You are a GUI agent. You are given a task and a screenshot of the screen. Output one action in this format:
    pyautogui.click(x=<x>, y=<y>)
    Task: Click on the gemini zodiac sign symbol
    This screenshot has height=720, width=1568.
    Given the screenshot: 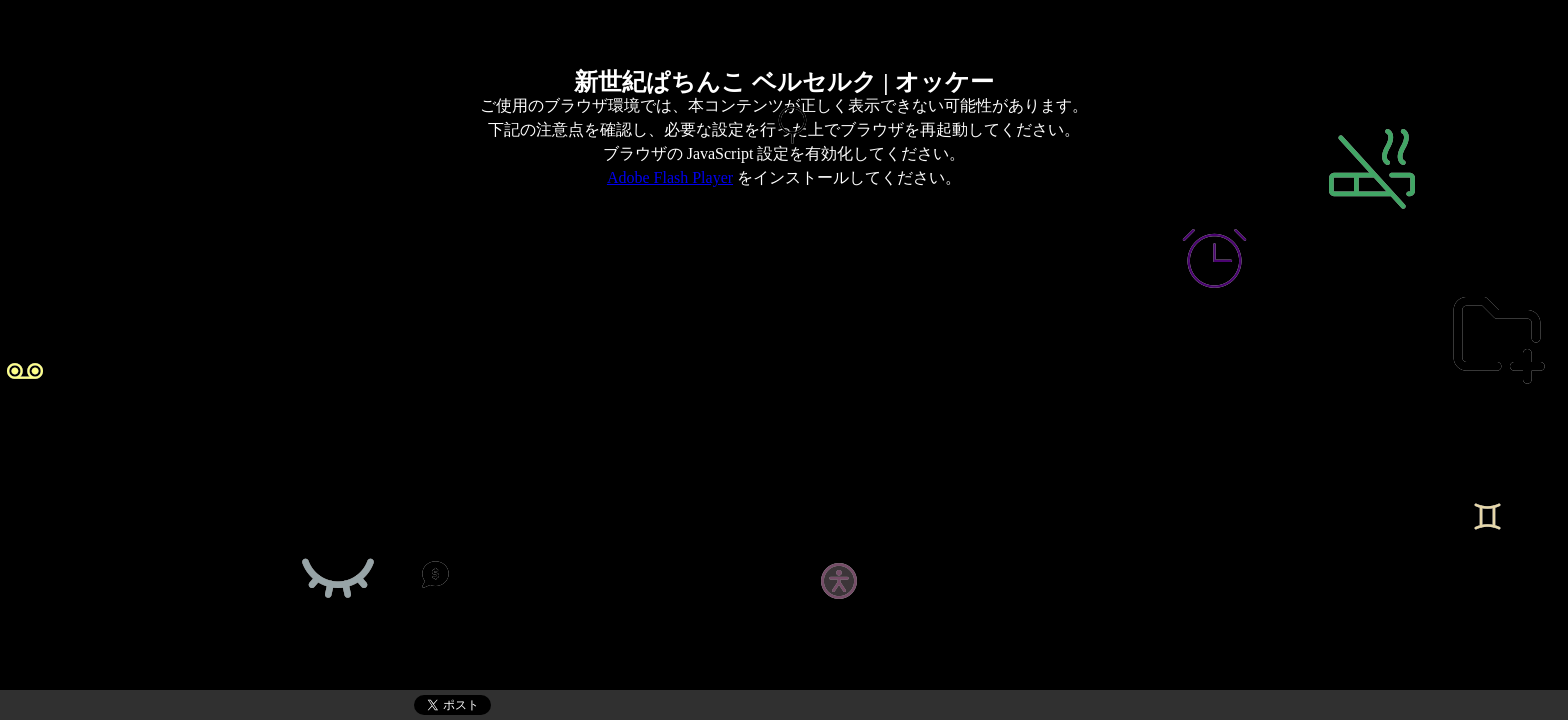 What is the action you would take?
    pyautogui.click(x=1487, y=516)
    